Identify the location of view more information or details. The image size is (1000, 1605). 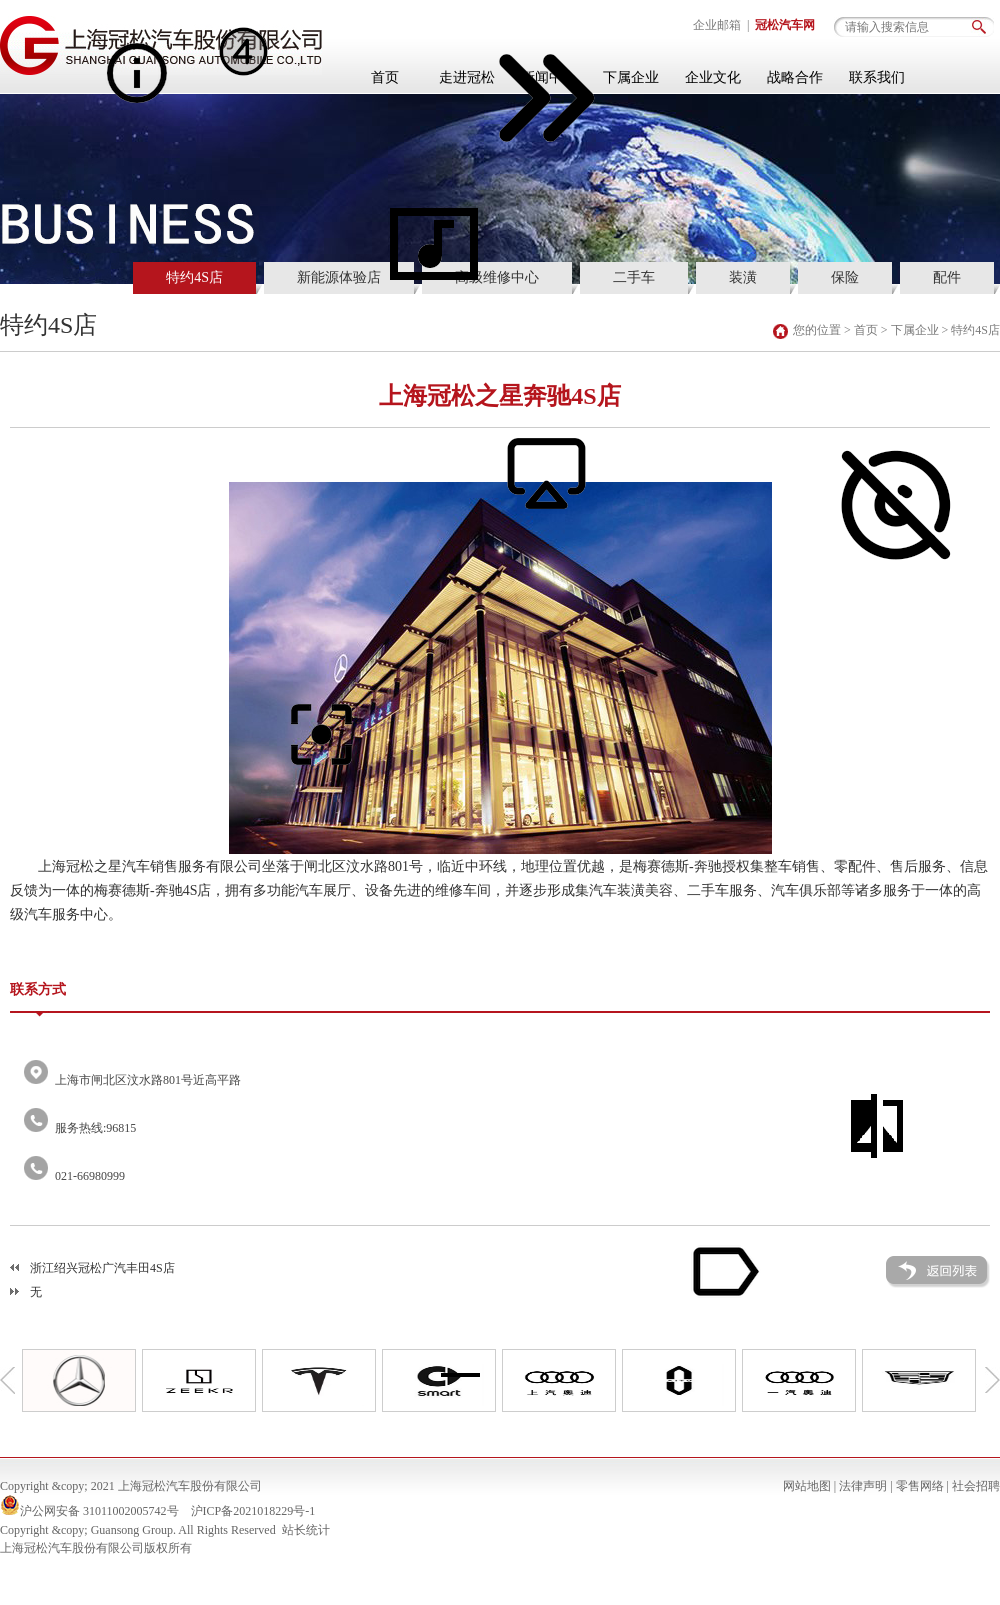
(137, 73).